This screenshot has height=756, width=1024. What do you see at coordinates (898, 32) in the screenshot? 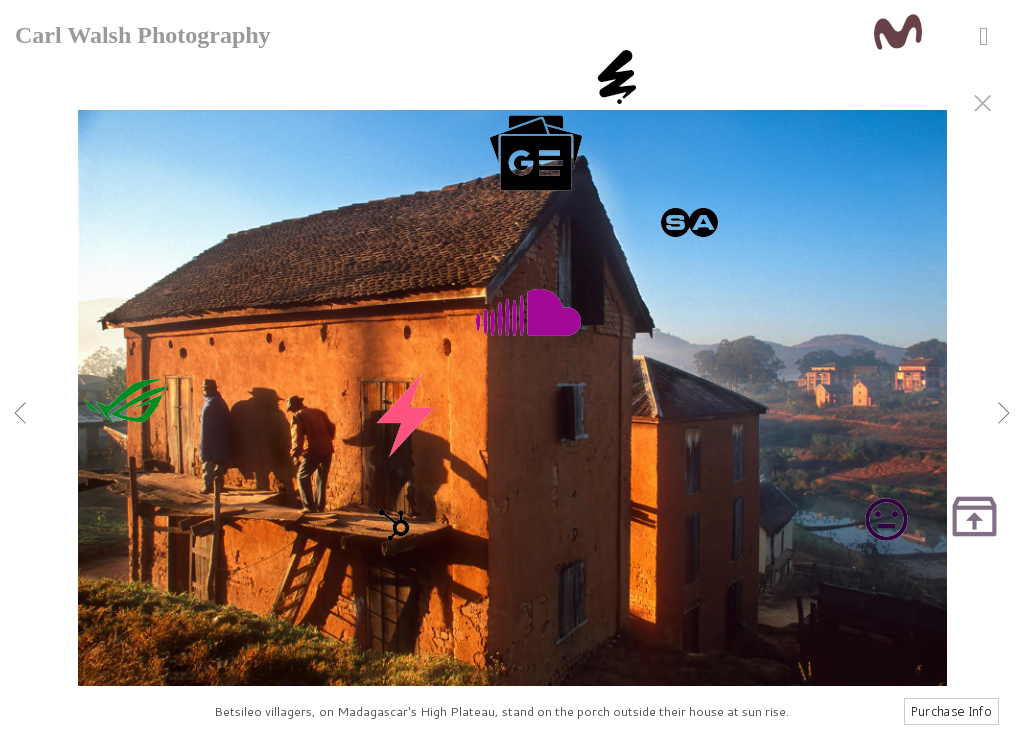
I see `open the Movistar mobile app` at bounding box center [898, 32].